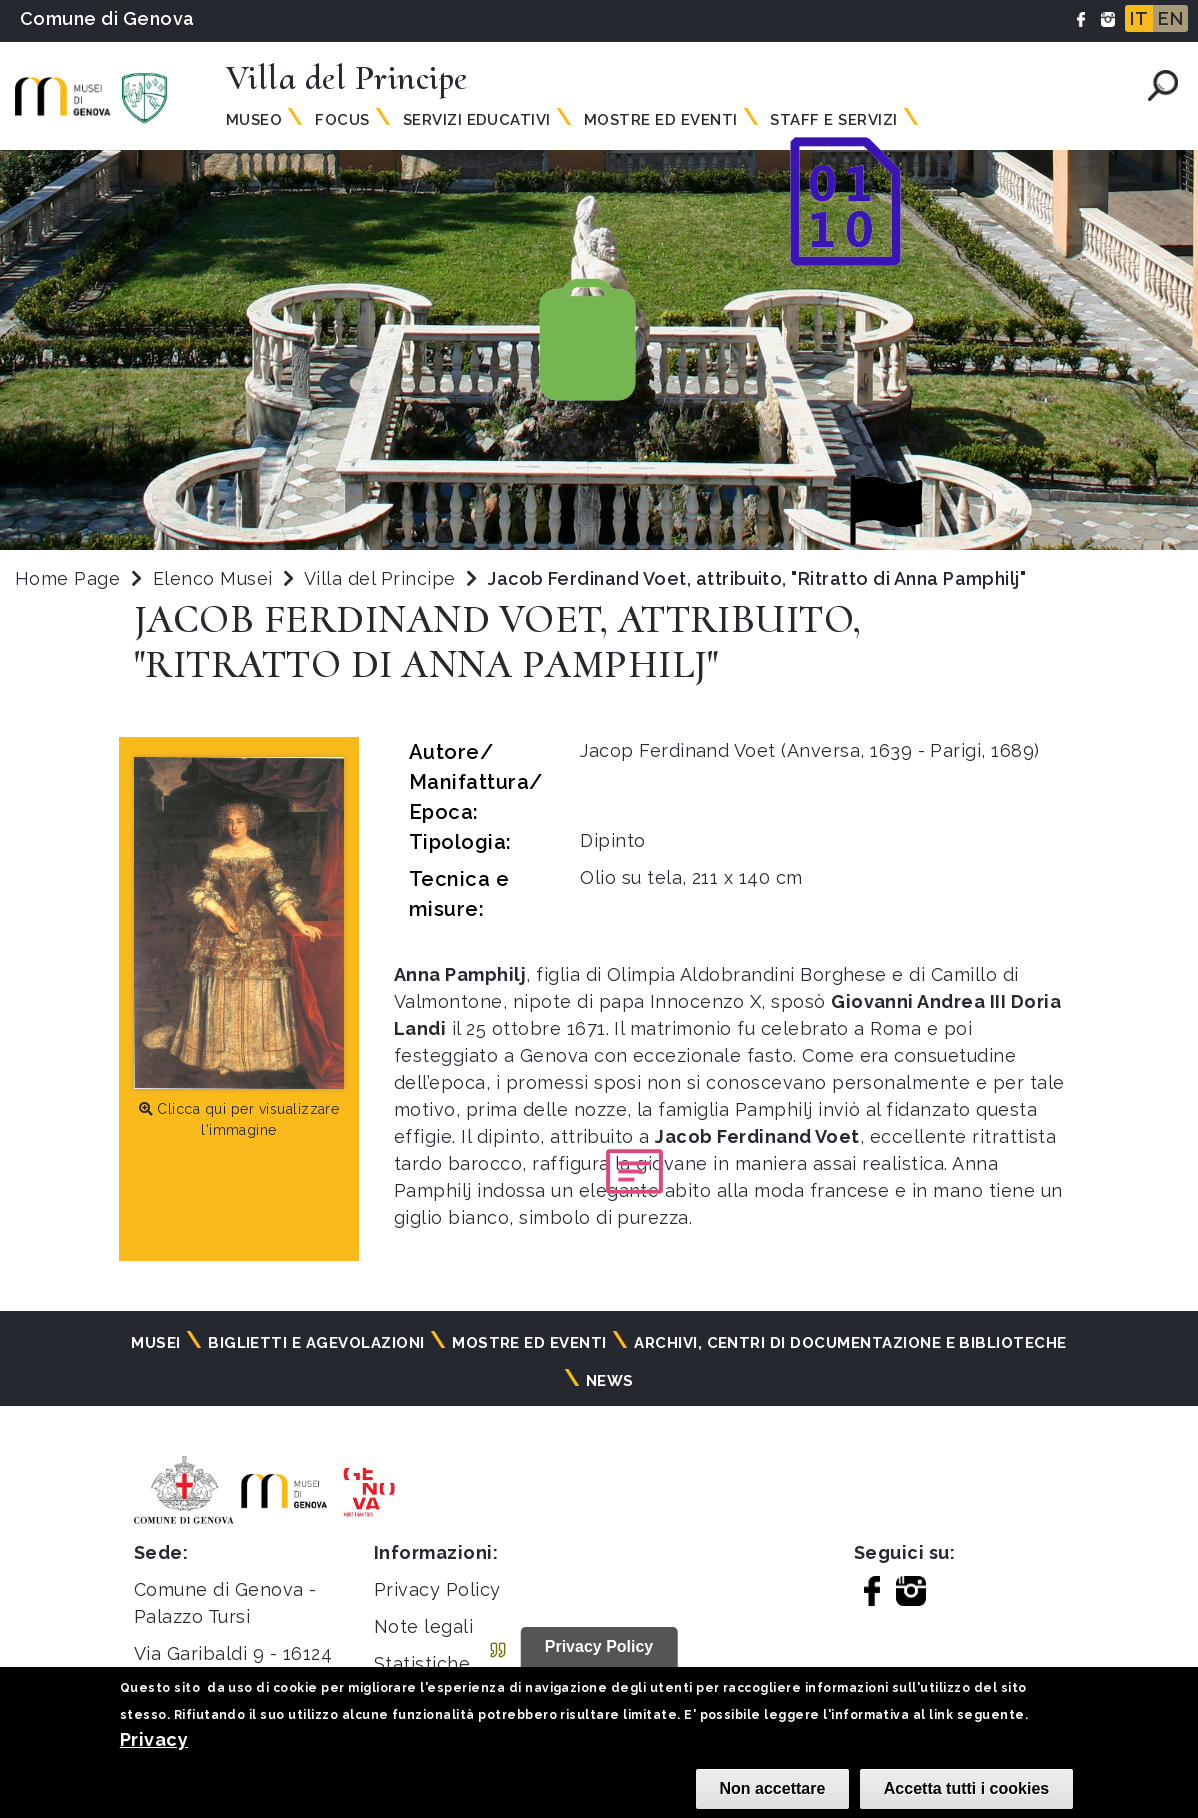 Image resolution: width=1198 pixels, height=1818 pixels. What do you see at coordinates (498, 1650) in the screenshot?
I see `insert a block quote` at bounding box center [498, 1650].